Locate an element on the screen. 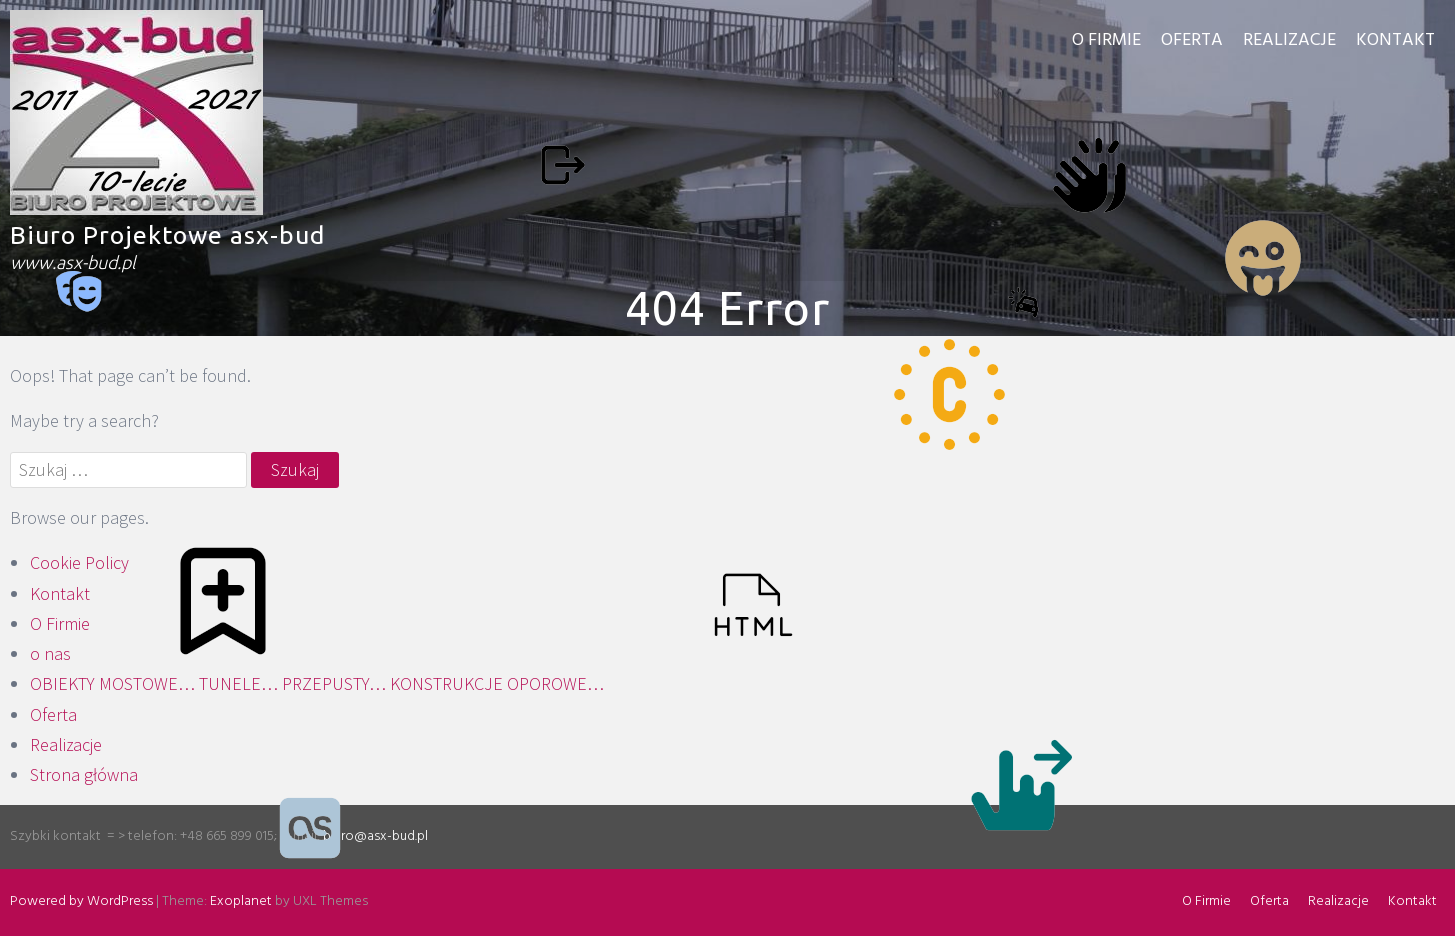  indicates copyright or creative commons status is located at coordinates (949, 394).